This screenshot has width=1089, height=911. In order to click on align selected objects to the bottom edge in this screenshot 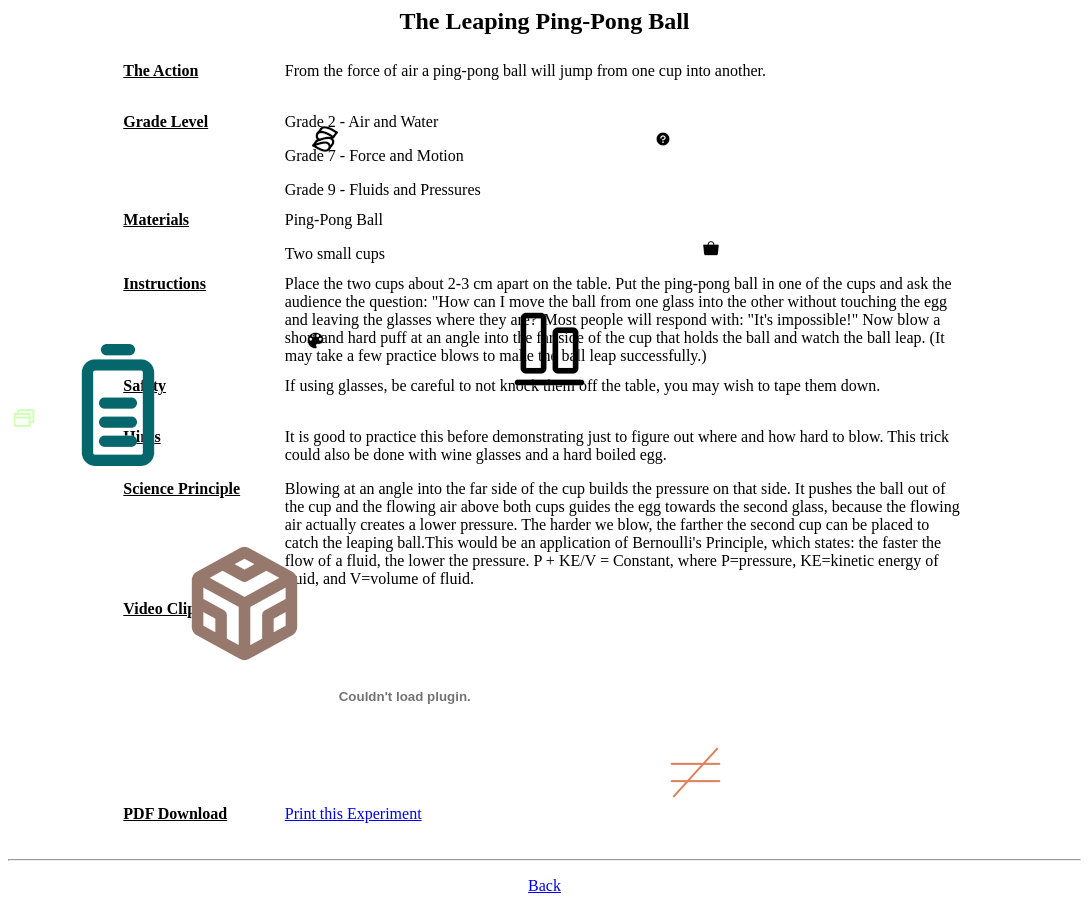, I will do `click(549, 350)`.